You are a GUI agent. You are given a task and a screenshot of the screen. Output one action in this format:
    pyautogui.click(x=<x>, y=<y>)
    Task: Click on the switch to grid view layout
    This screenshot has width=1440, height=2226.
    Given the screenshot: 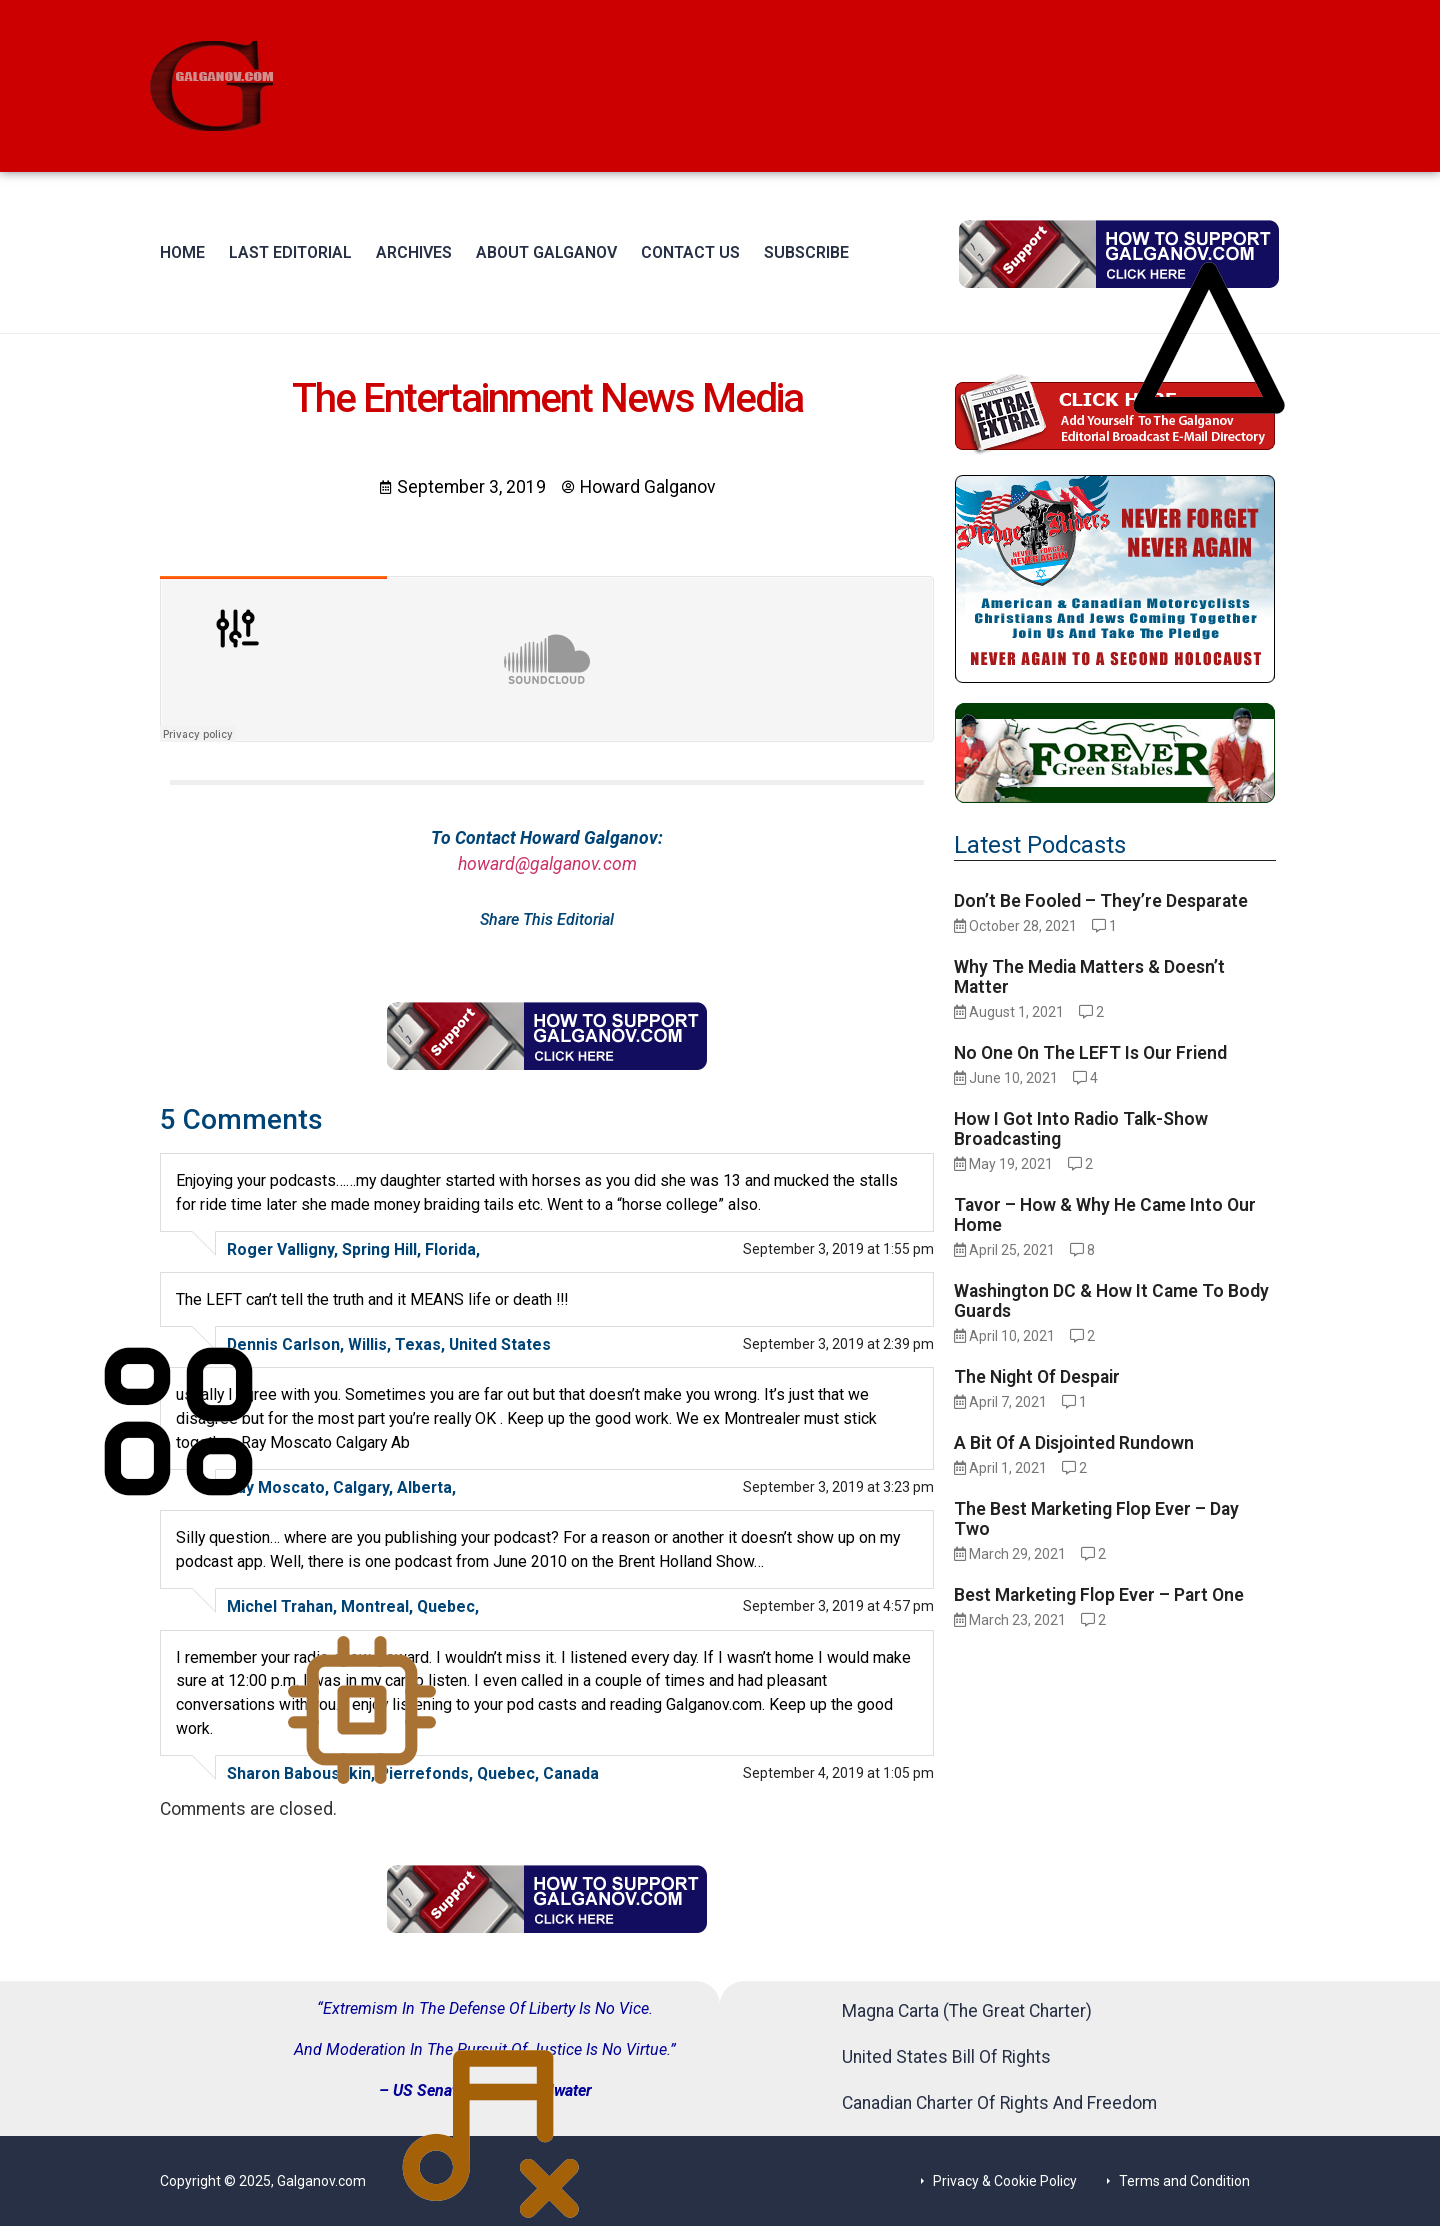 What is the action you would take?
    pyautogui.click(x=178, y=1421)
    